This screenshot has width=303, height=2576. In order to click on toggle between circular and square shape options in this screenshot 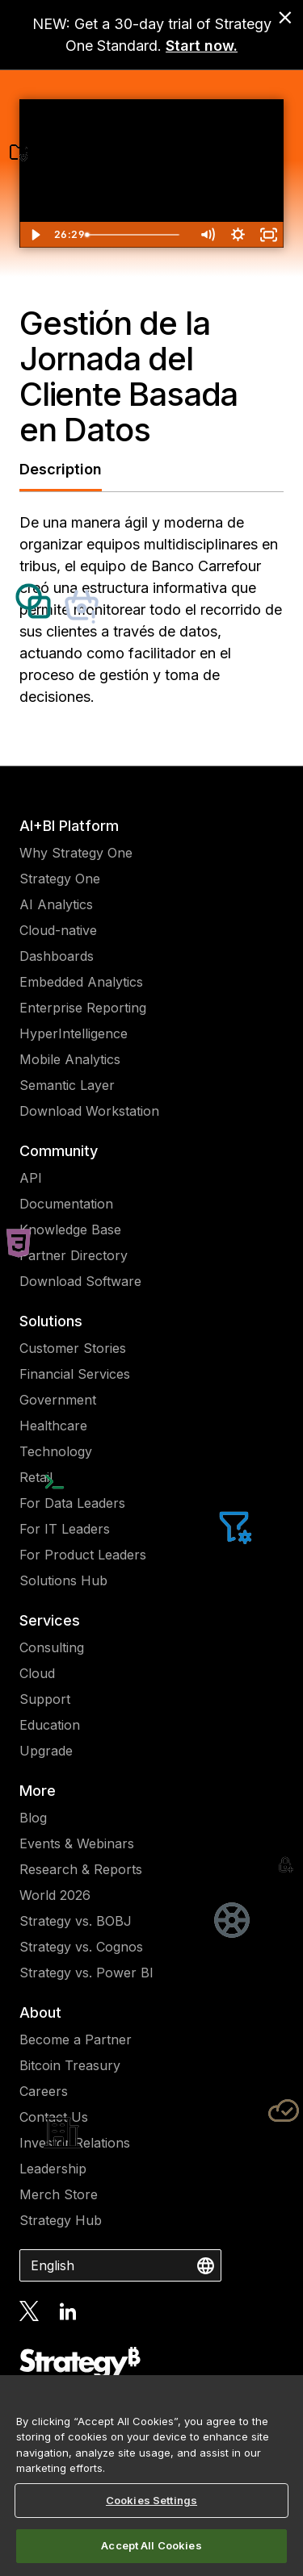, I will do `click(33, 601)`.